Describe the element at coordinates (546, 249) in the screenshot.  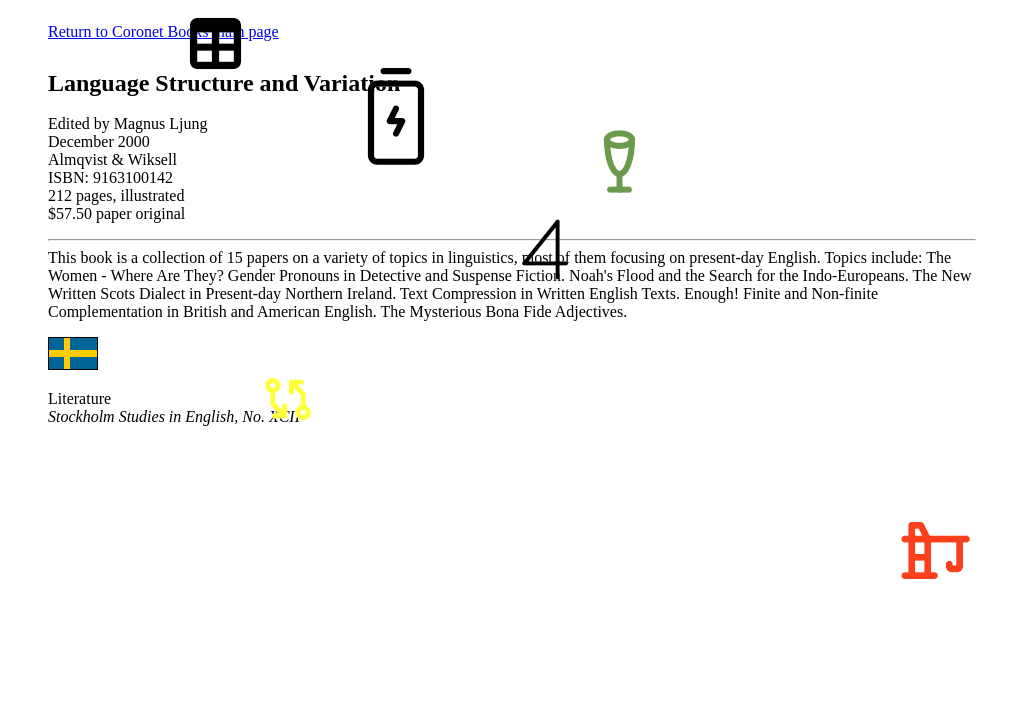
I see `indicates step four in a multi-step process` at that location.